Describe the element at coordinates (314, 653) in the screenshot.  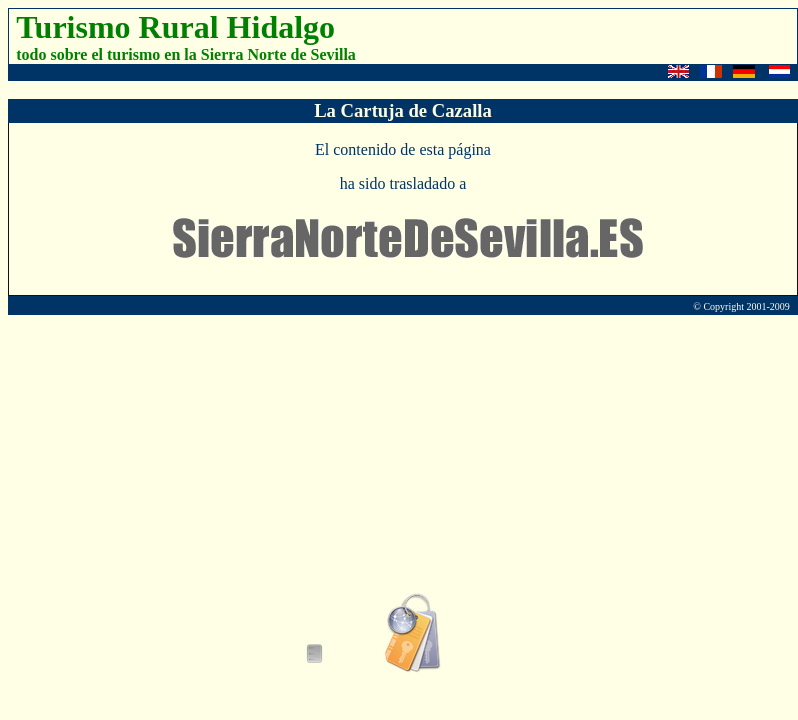
I see `access network server settings` at that location.